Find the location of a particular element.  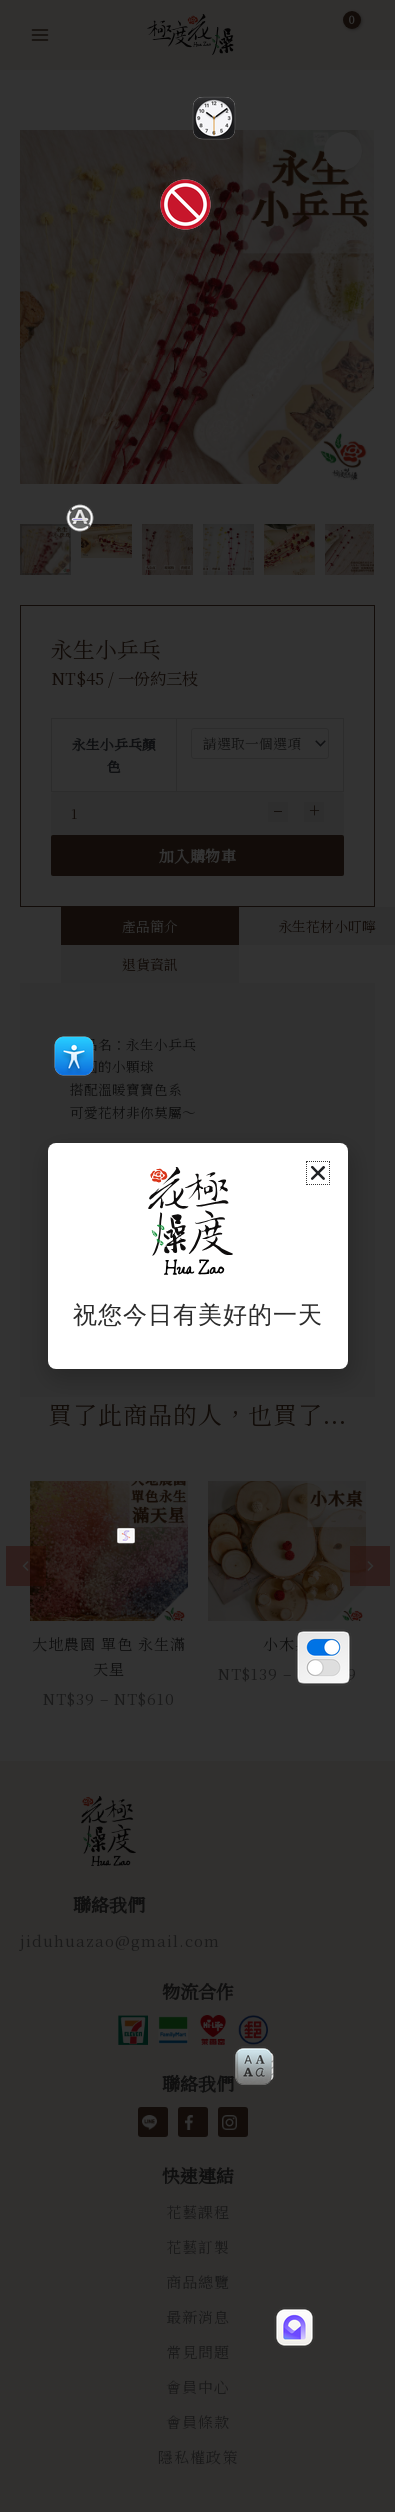

open gnome tweaks application is located at coordinates (323, 1657).